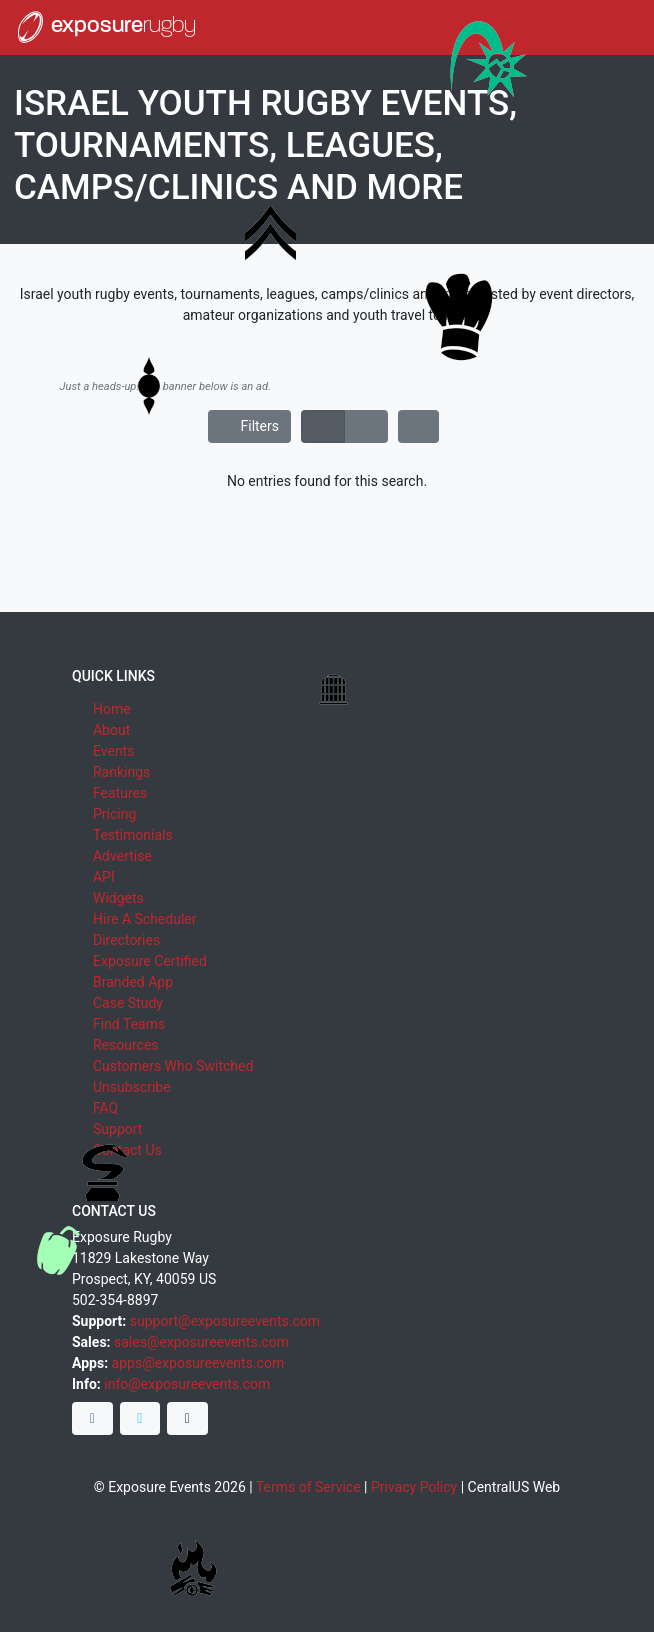 The width and height of the screenshot is (654, 1632). Describe the element at coordinates (191, 1567) in the screenshot. I see `access camping or outdoor activity features` at that location.